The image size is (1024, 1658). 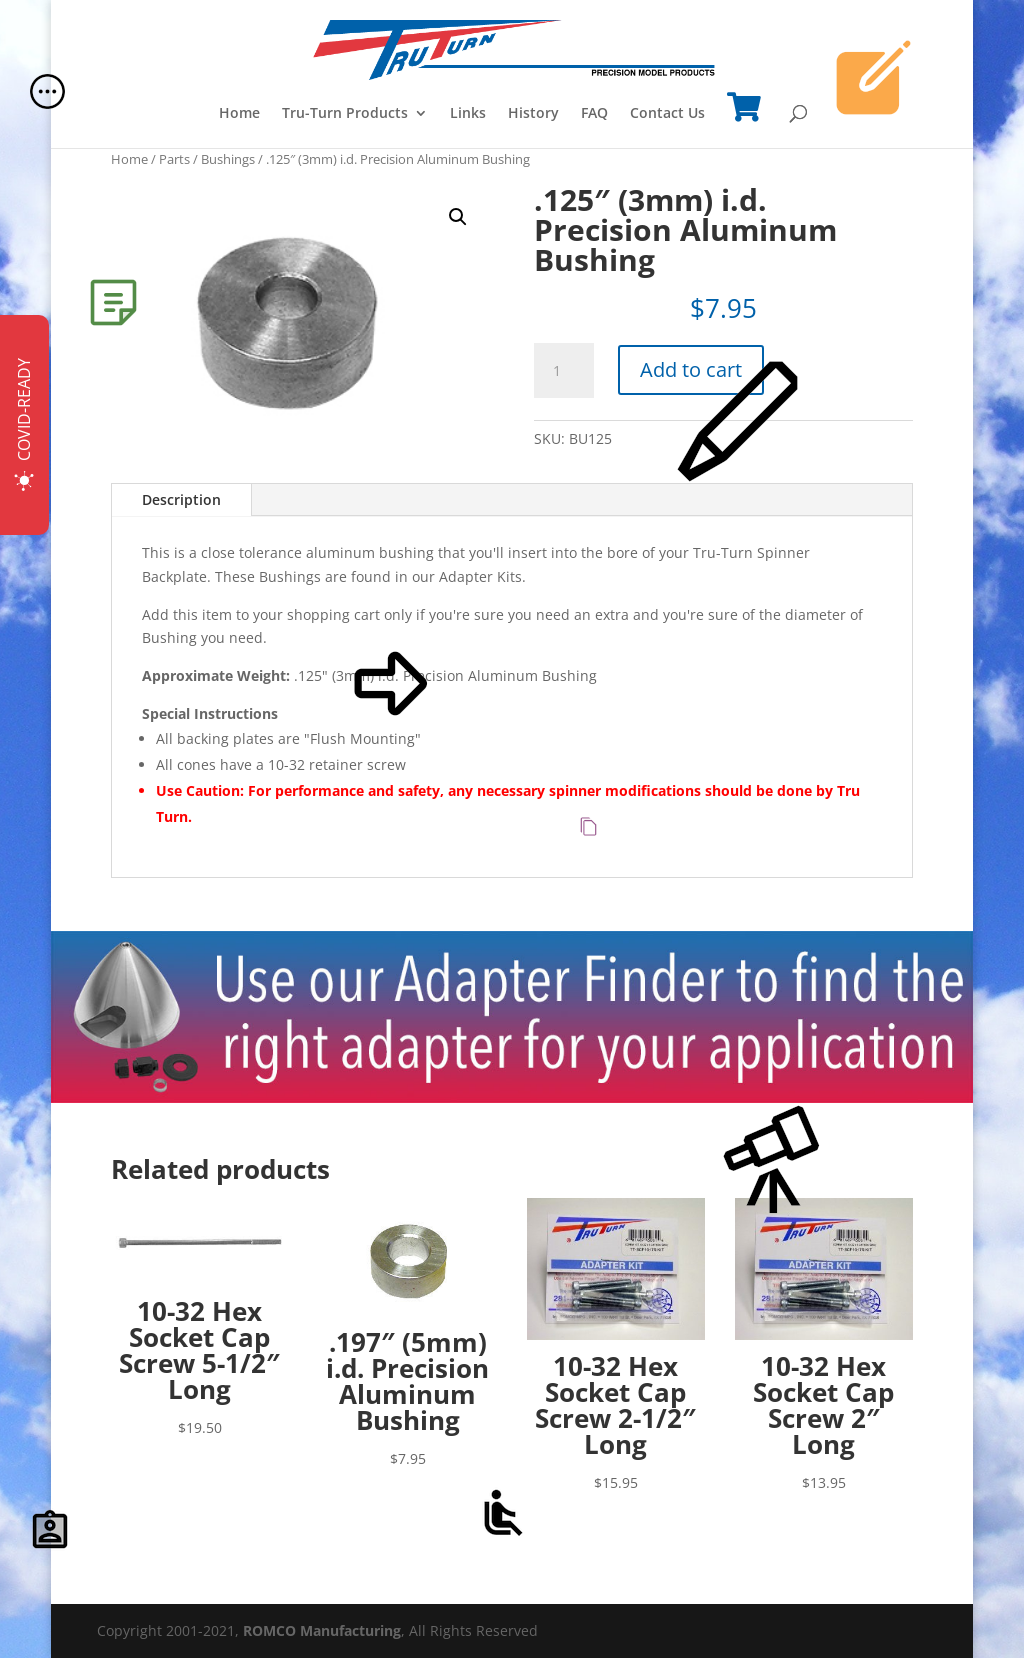 I want to click on navigate to the next item or page, so click(x=391, y=683).